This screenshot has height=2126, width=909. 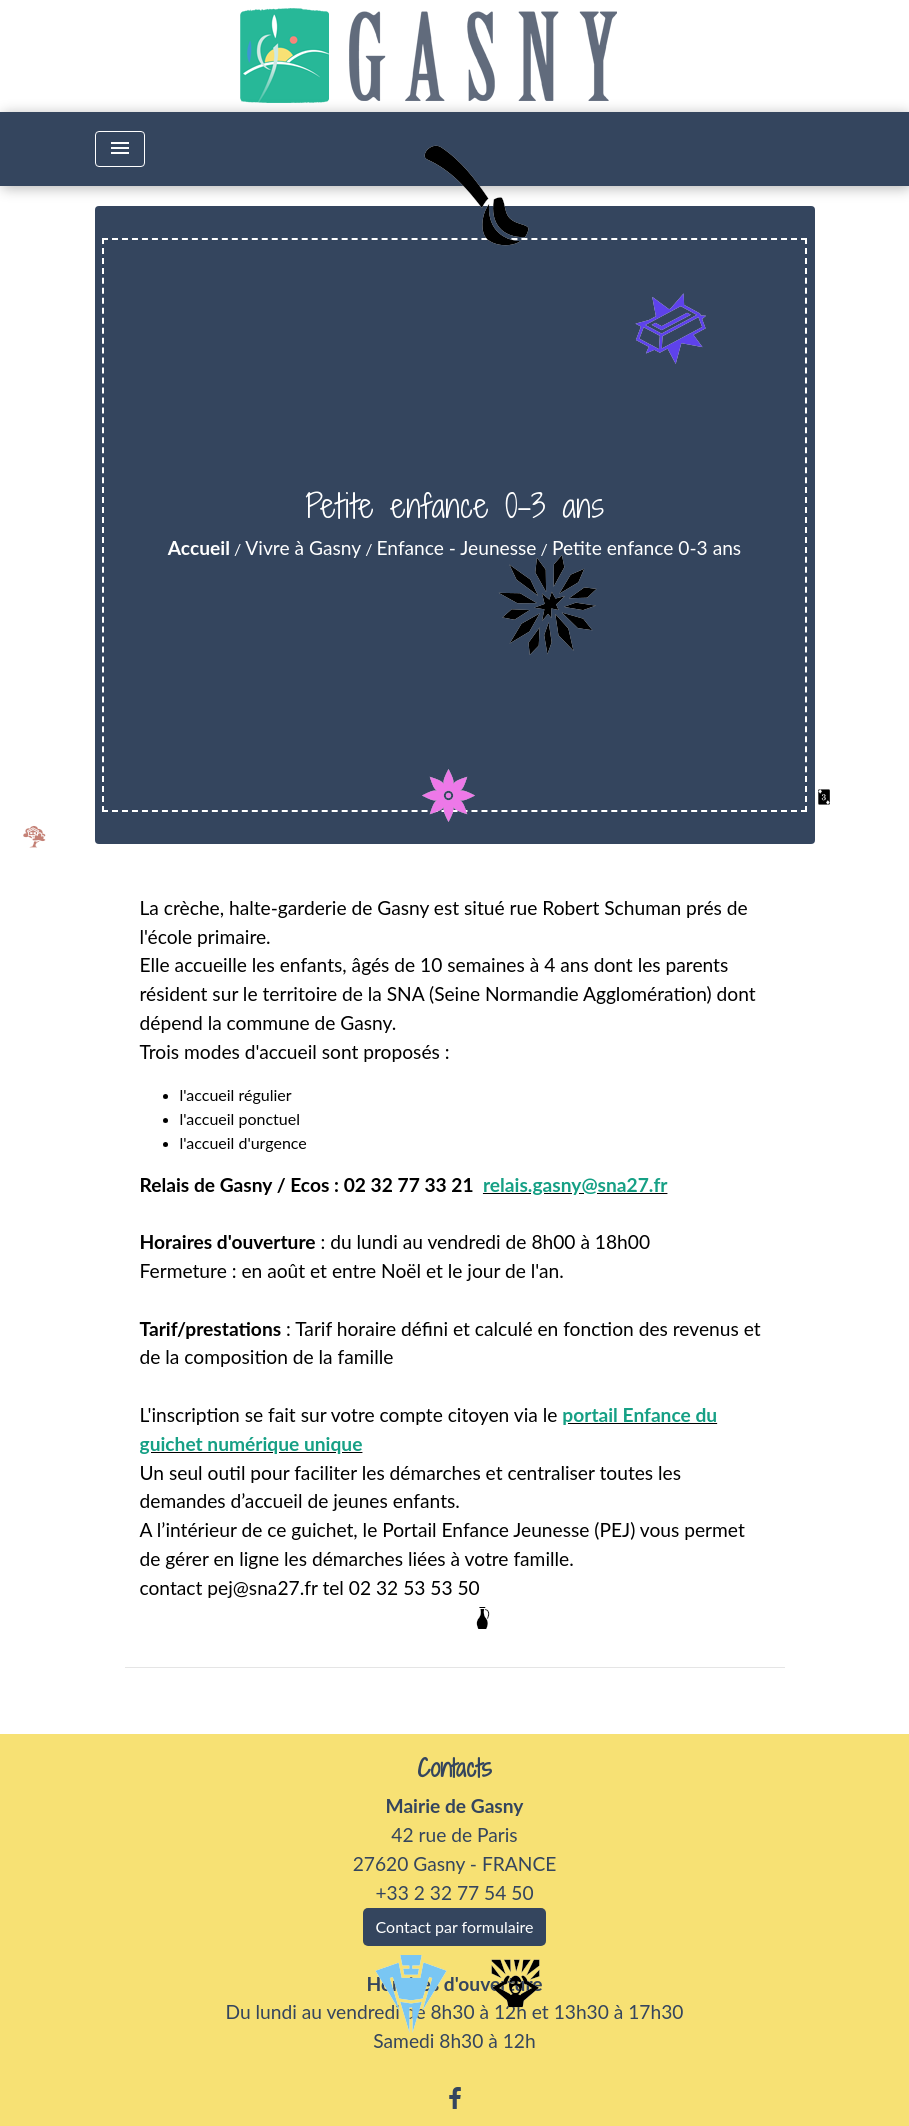 What do you see at coordinates (411, 1994) in the screenshot?
I see `activate defensive shield or guard ability` at bounding box center [411, 1994].